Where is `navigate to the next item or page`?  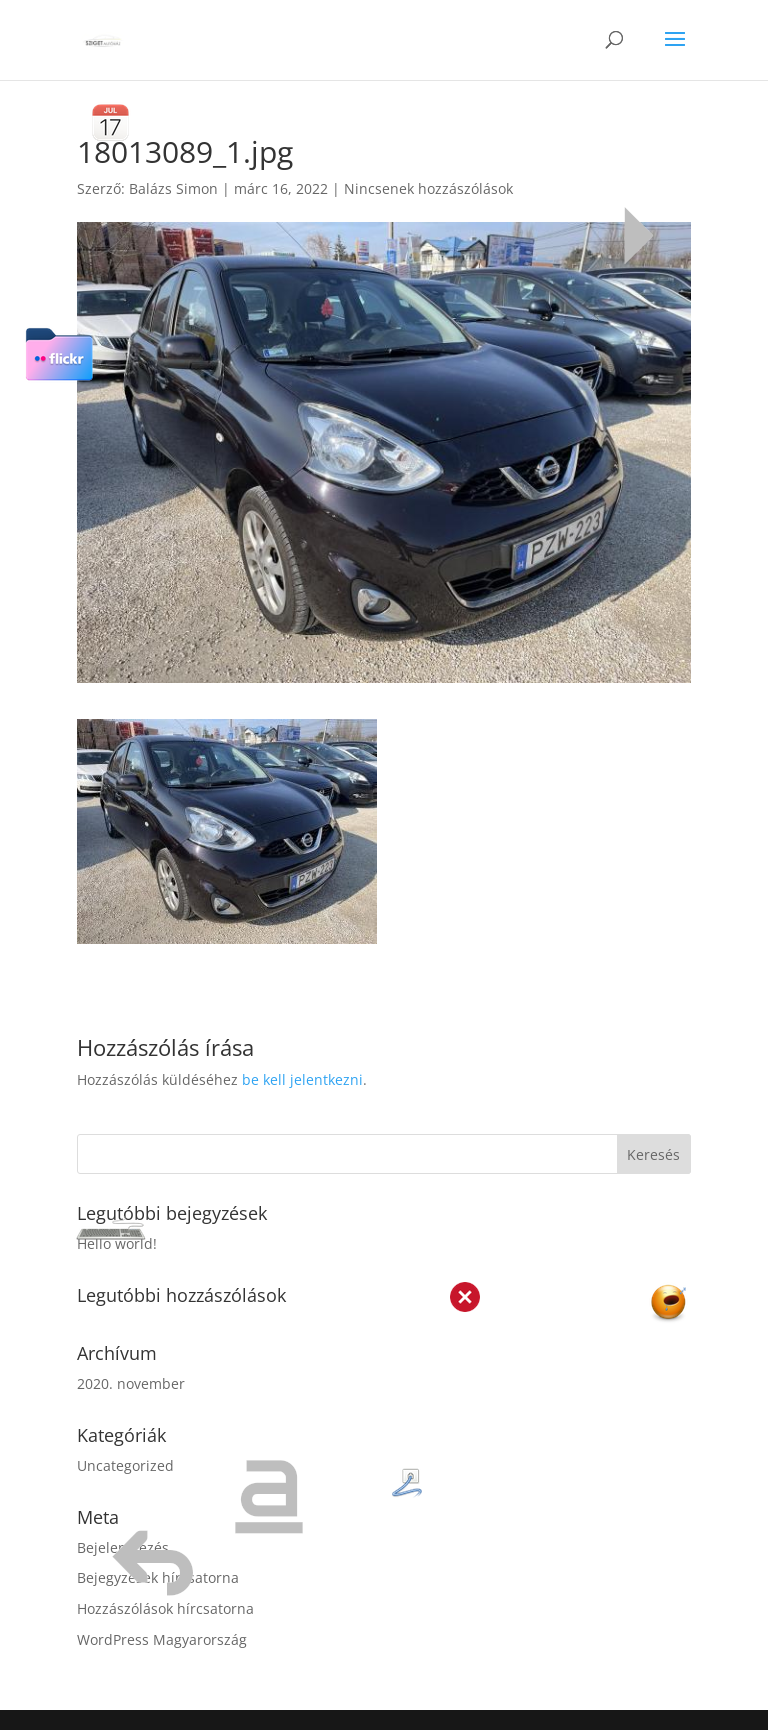
navigate to the next item or page is located at coordinates (636, 235).